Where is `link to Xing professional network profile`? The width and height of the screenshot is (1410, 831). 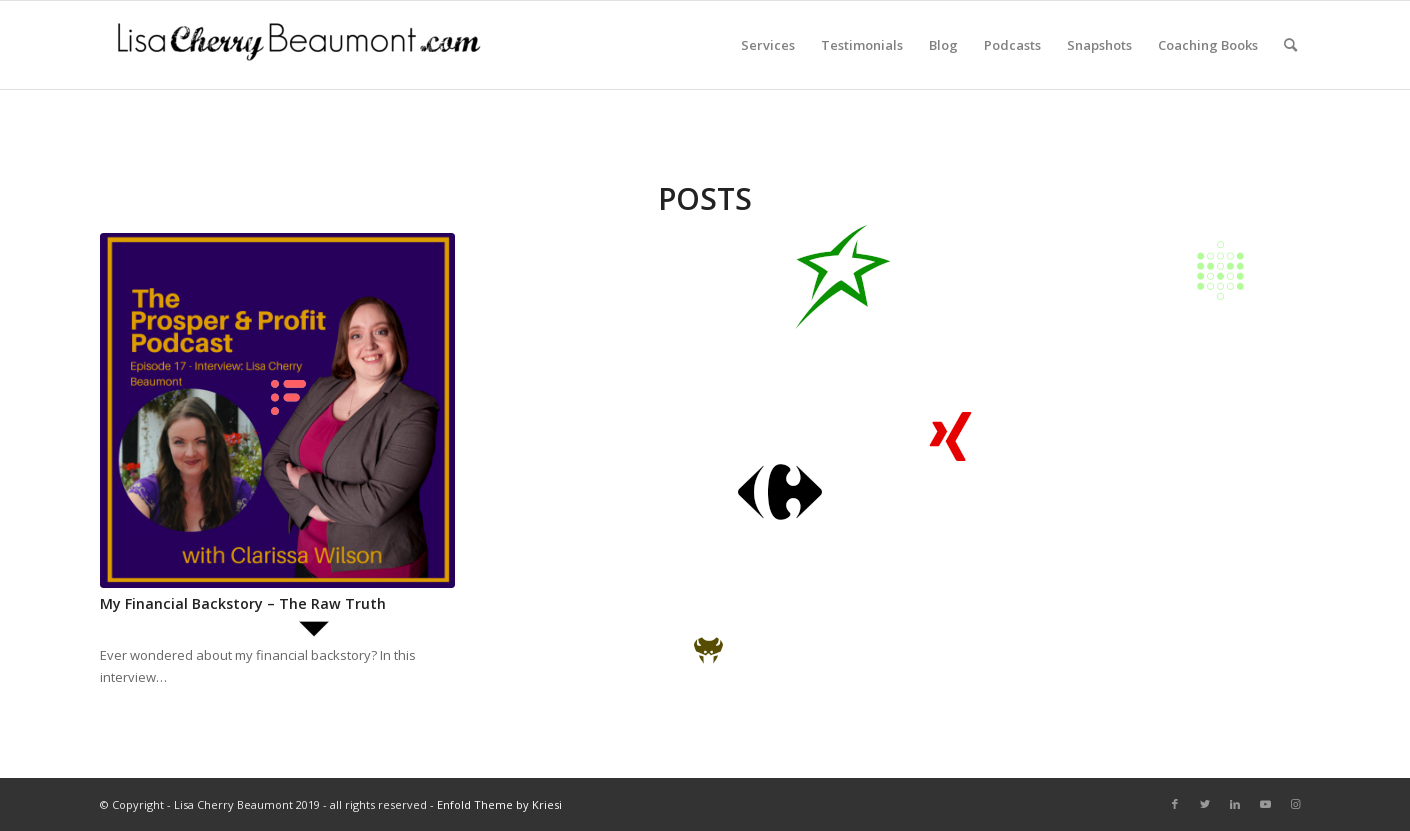
link to Xing professional network profile is located at coordinates (950, 436).